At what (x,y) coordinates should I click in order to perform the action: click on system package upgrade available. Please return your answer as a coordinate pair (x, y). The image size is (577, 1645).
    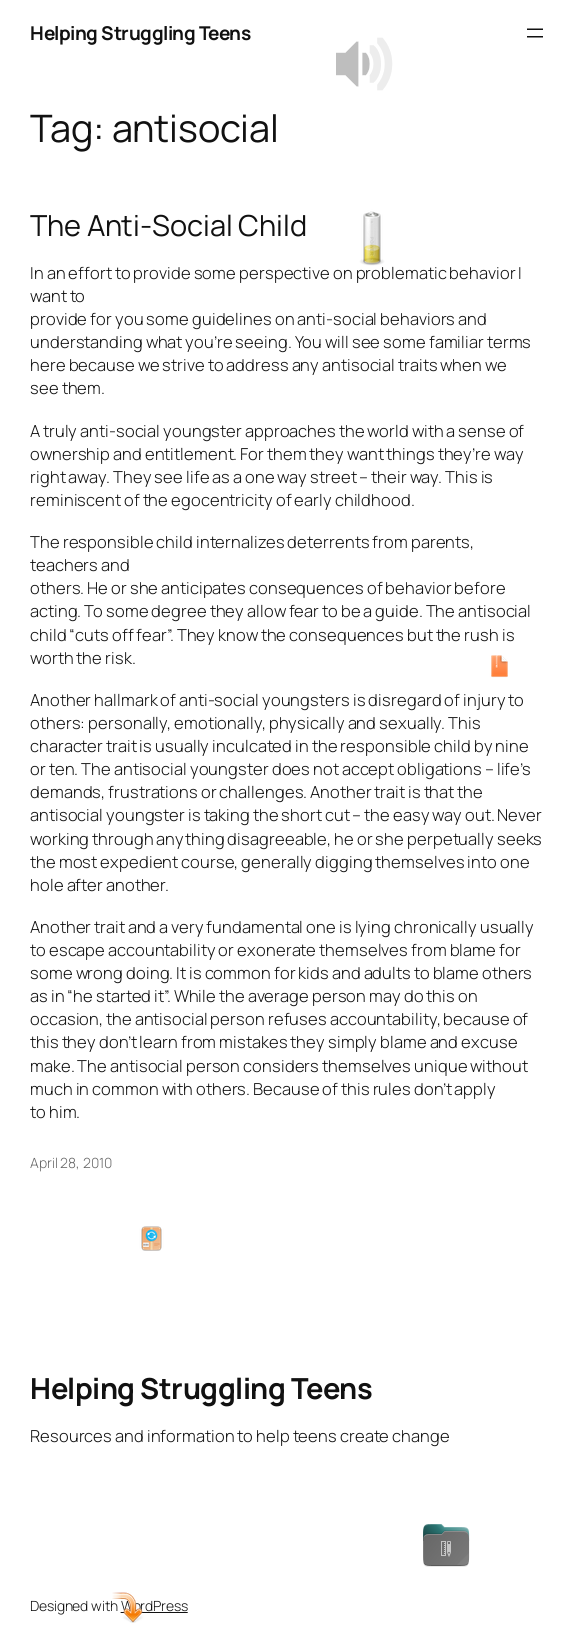
    Looking at the image, I should click on (151, 1238).